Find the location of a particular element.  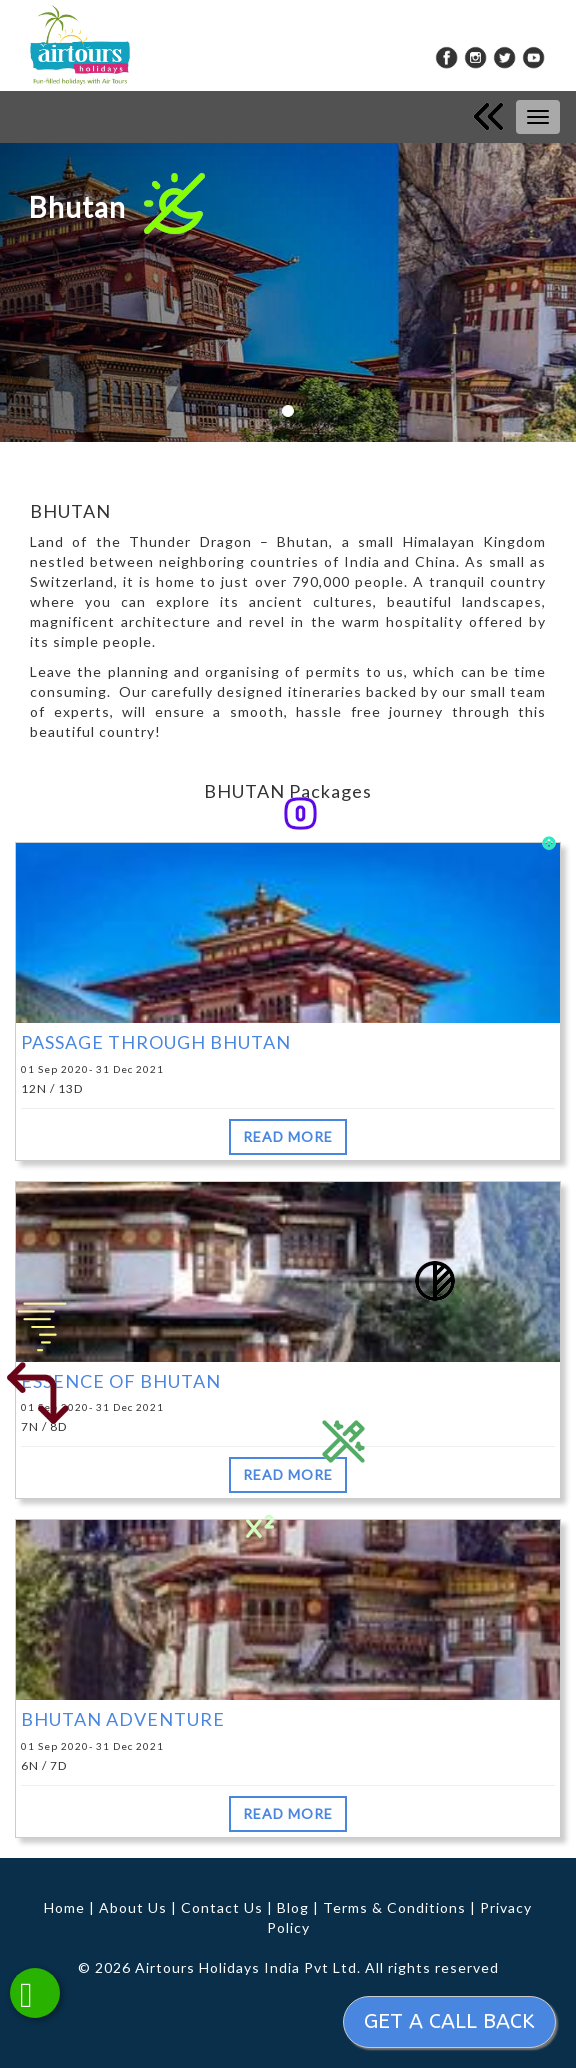

skip to previous item or beginning is located at coordinates (489, 116).